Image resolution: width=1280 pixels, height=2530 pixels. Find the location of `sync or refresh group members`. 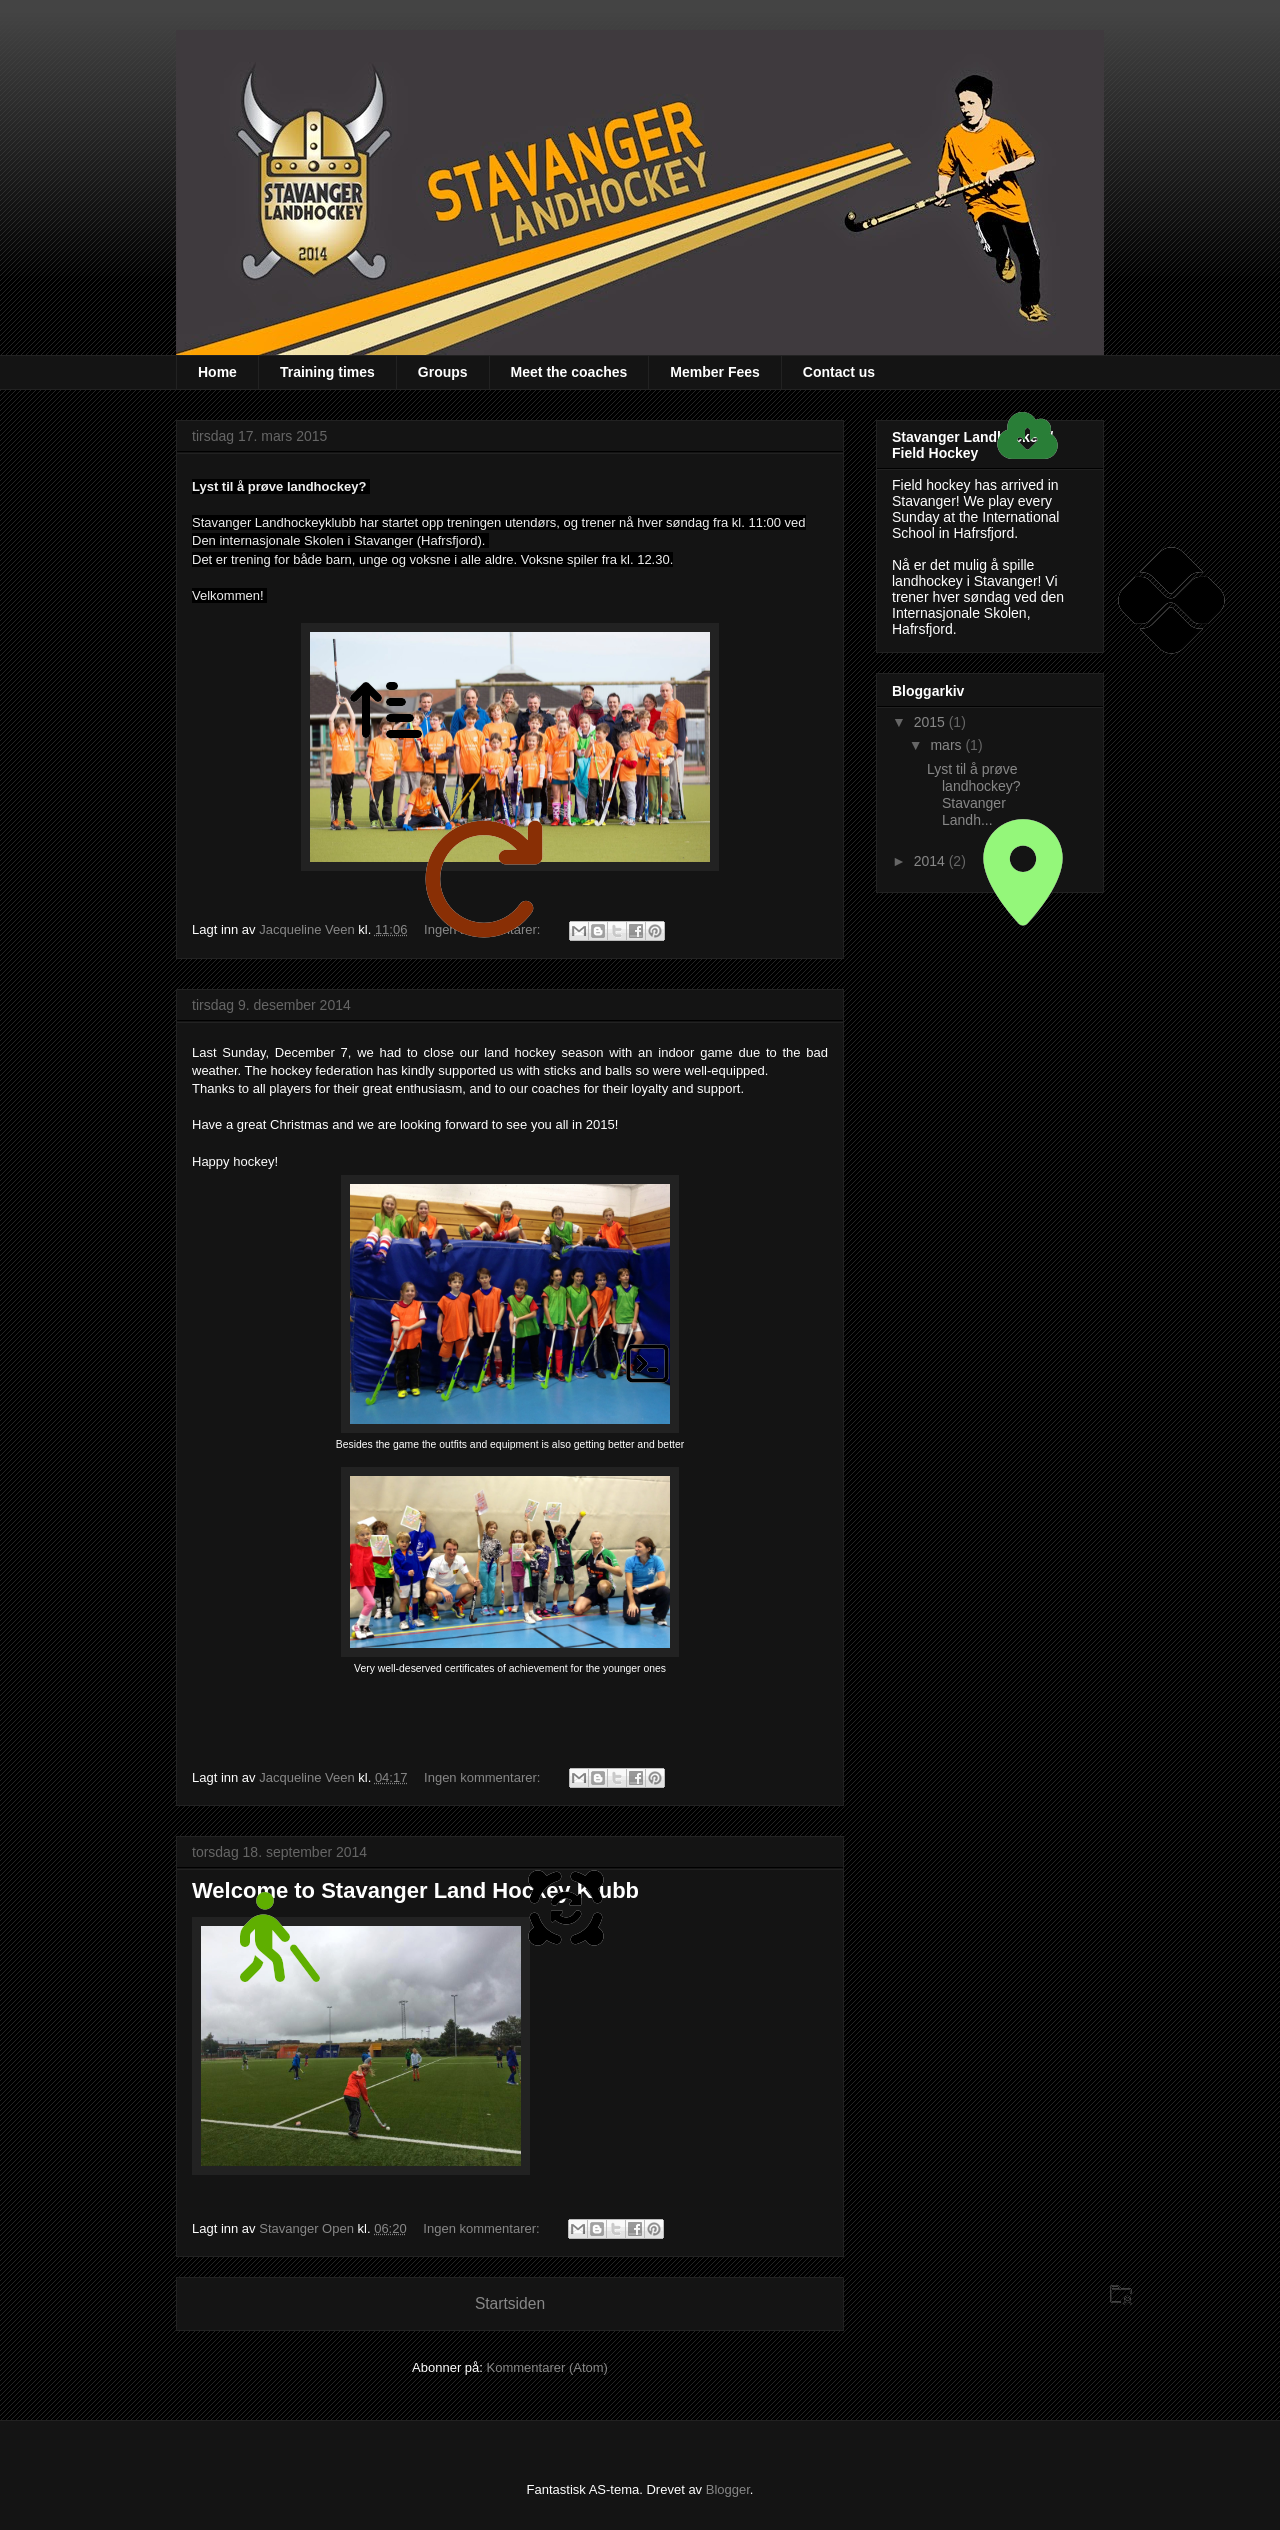

sync or refresh group members is located at coordinates (566, 1908).